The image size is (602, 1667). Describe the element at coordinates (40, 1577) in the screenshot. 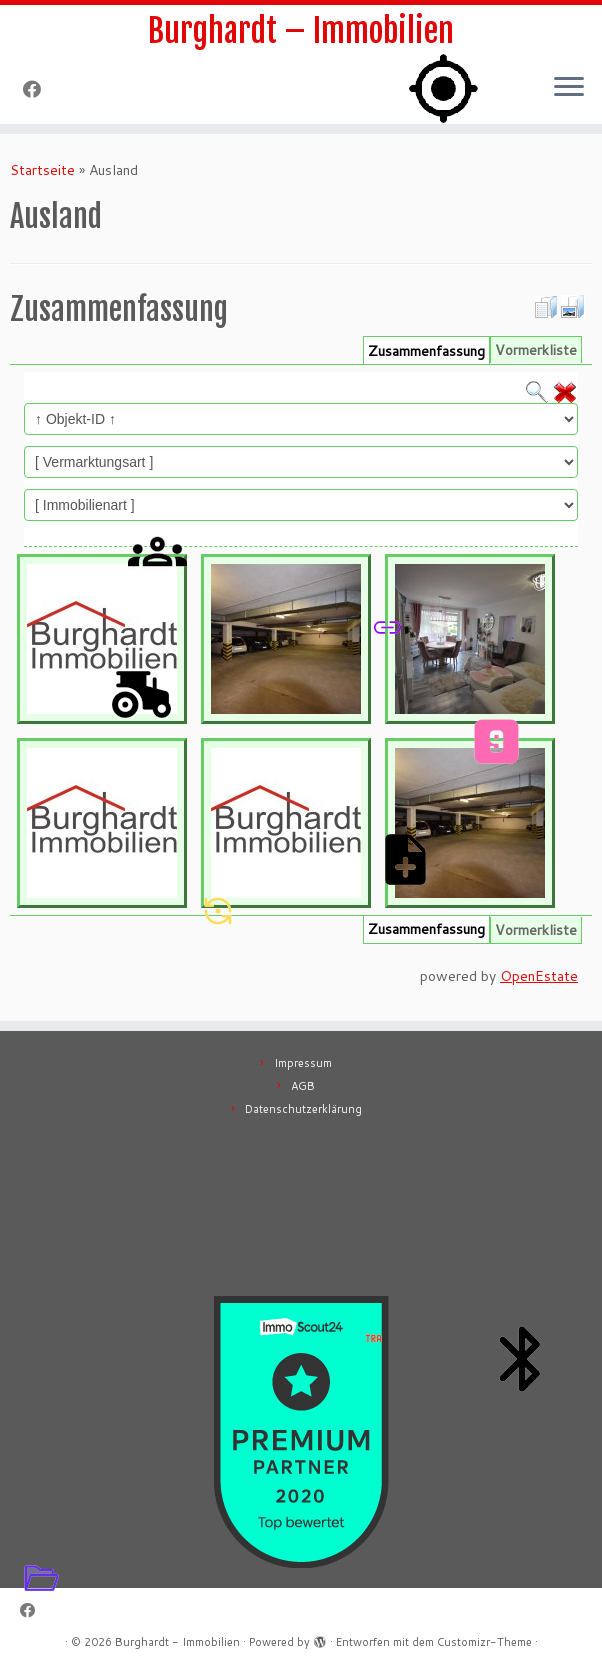

I see `access folder contents` at that location.